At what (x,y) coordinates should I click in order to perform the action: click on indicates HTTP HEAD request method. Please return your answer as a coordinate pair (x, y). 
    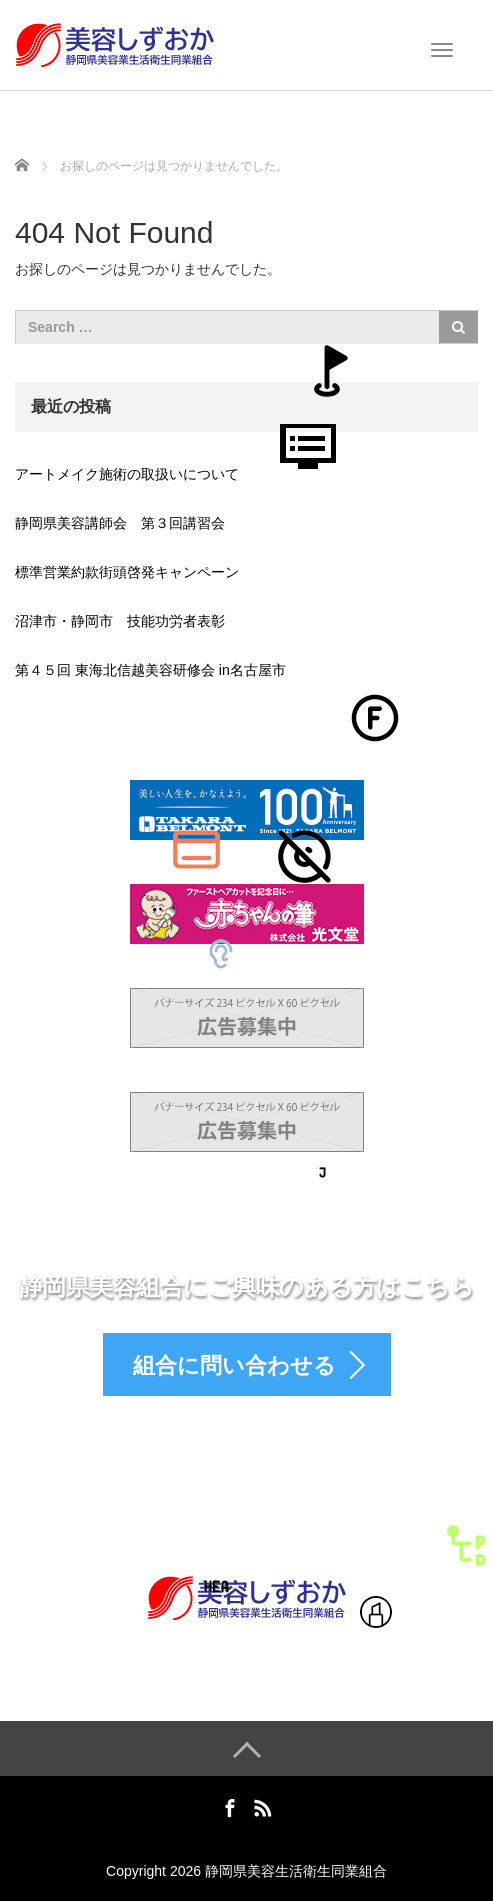
    Looking at the image, I should click on (216, 1586).